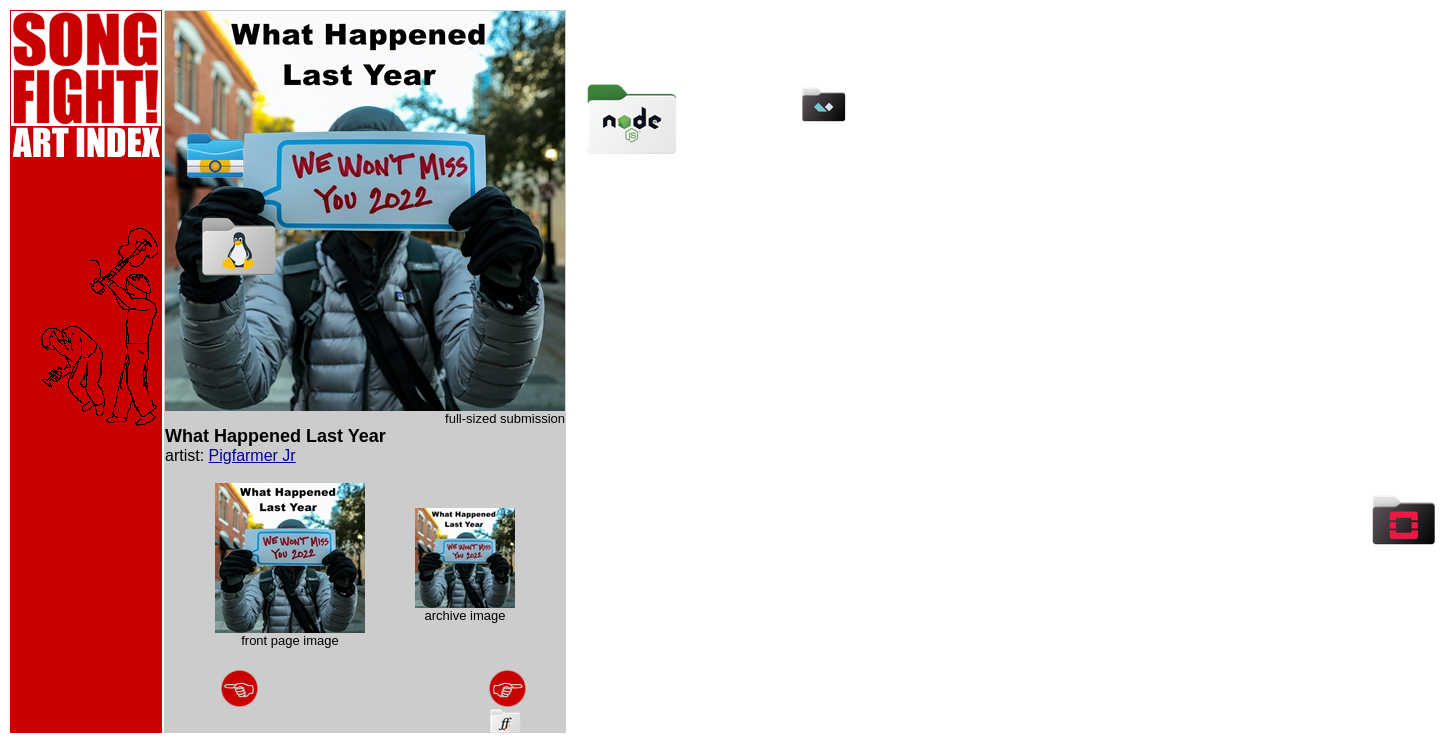 Image resolution: width=1440 pixels, height=743 pixels. Describe the element at coordinates (505, 722) in the screenshot. I see `open fontforge project files folder` at that location.